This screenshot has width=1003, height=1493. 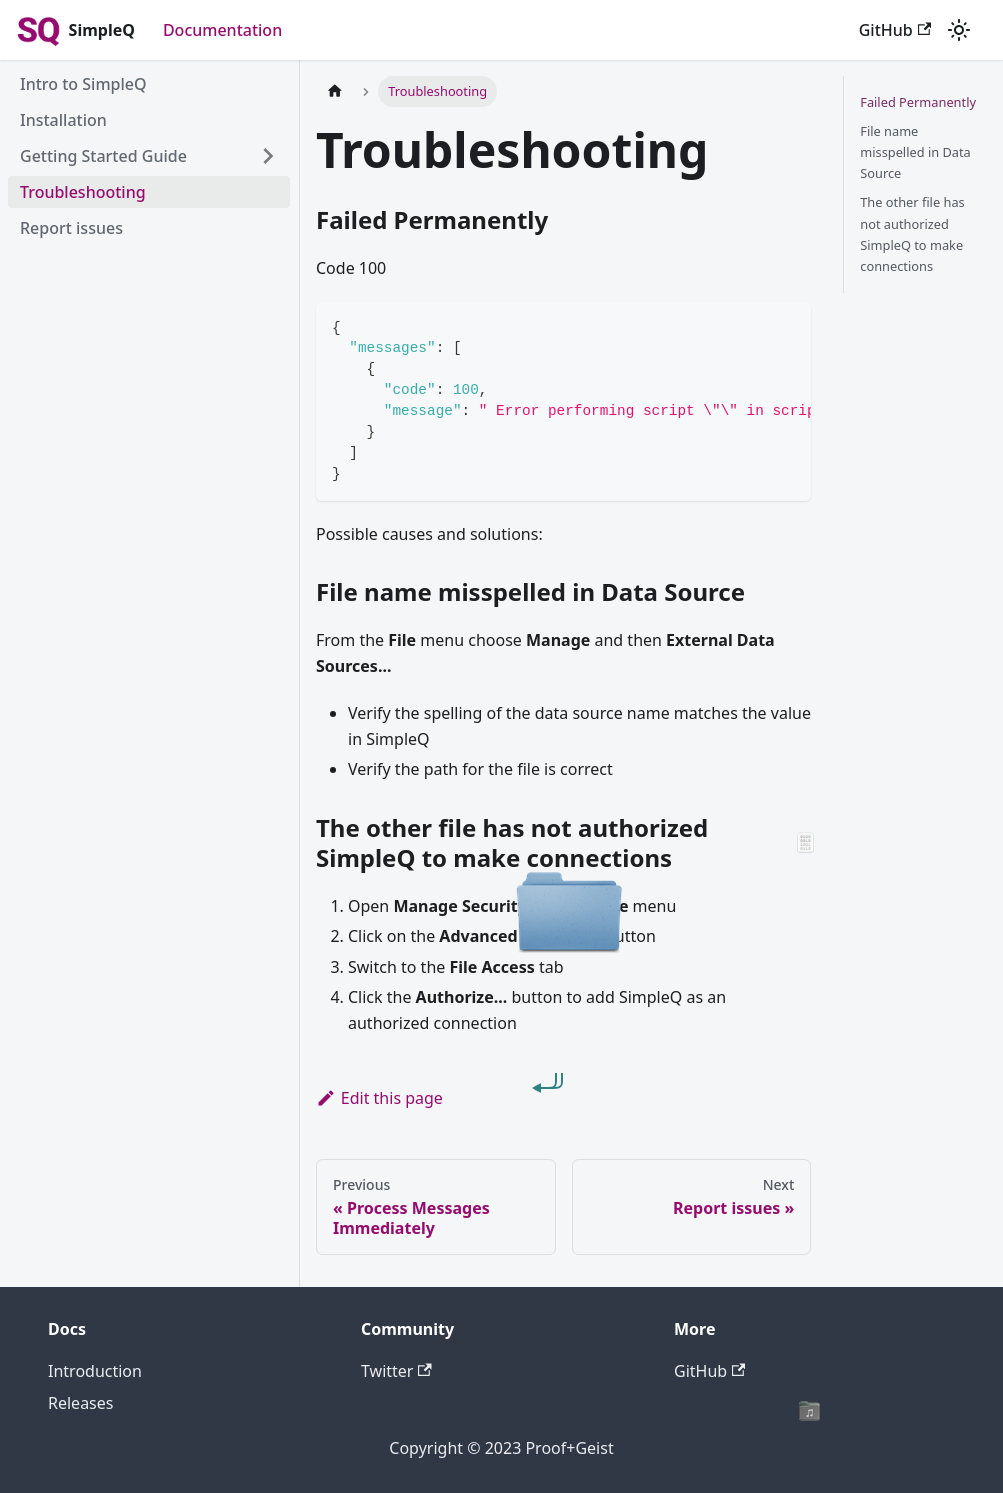 I want to click on open your music folder, so click(x=809, y=1410).